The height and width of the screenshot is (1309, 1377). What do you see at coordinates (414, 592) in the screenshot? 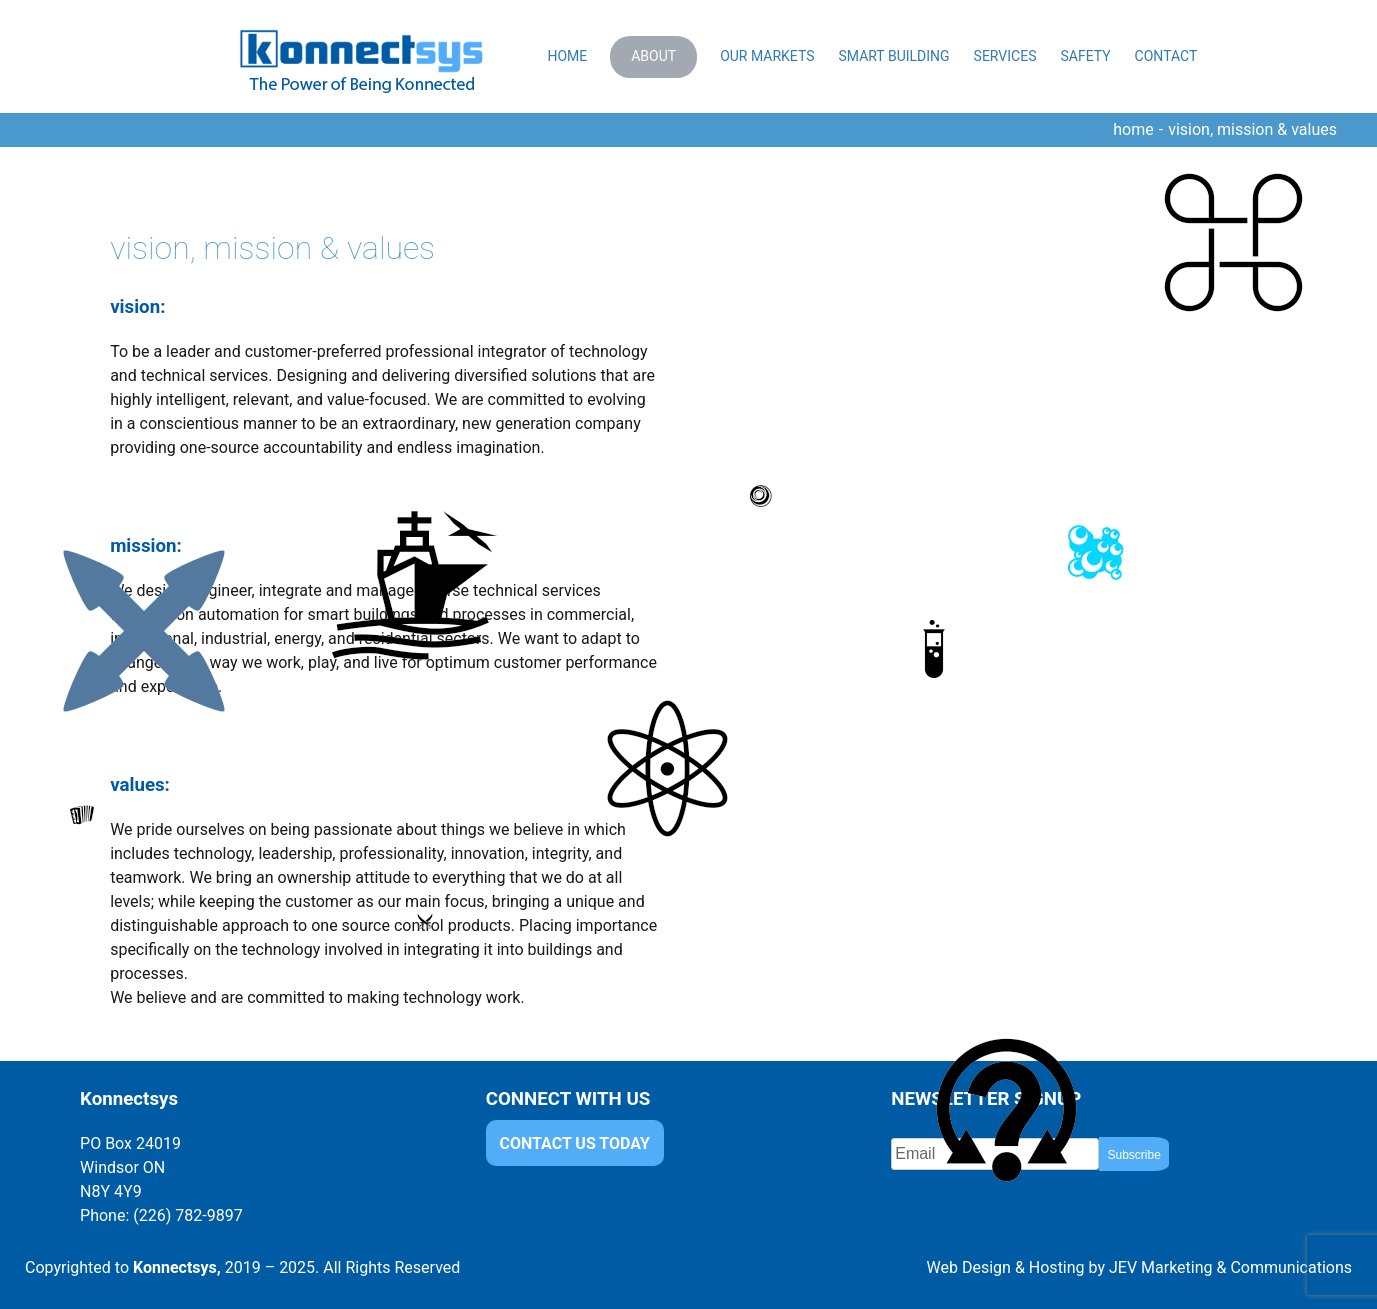
I see `aircraft carrier unit in a strategy game` at bounding box center [414, 592].